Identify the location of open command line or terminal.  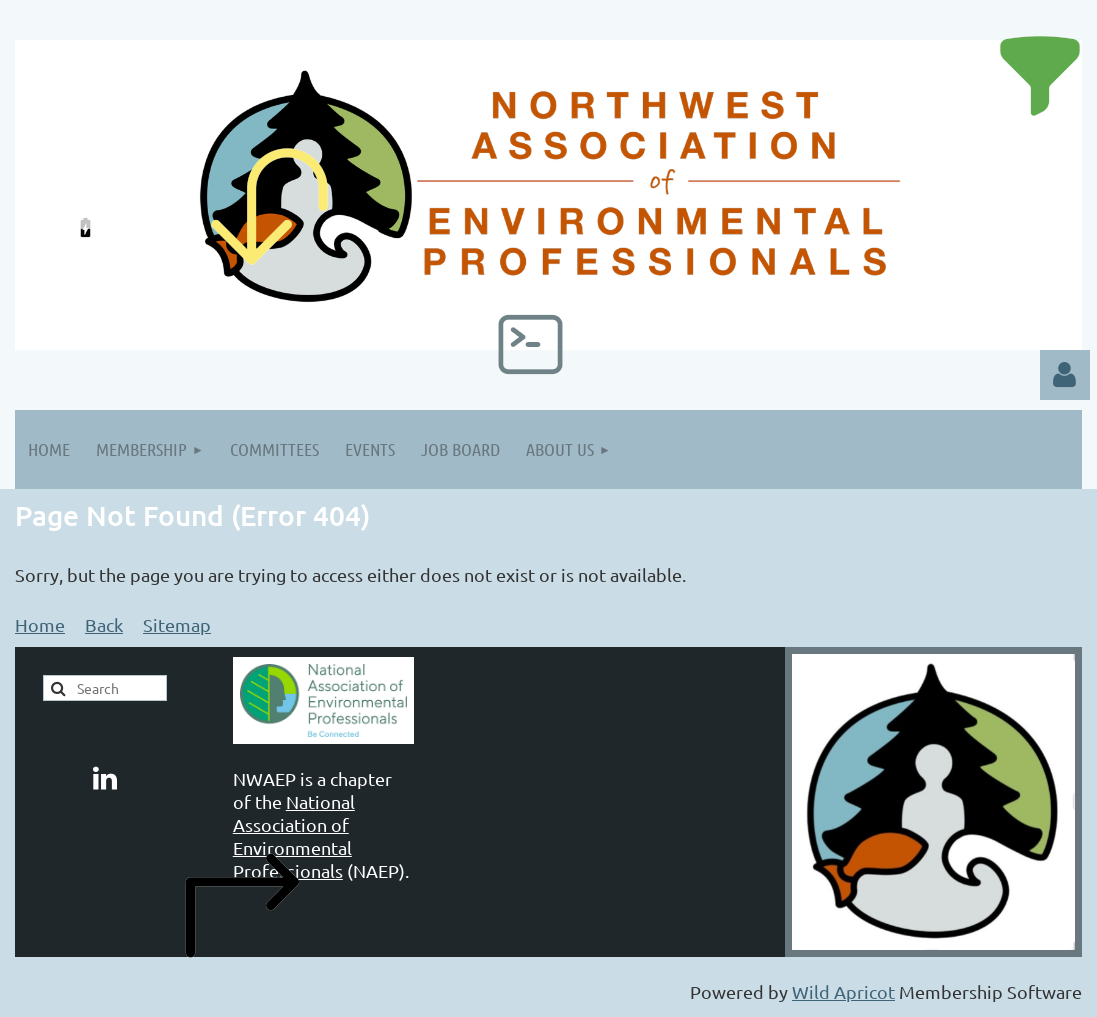
(530, 344).